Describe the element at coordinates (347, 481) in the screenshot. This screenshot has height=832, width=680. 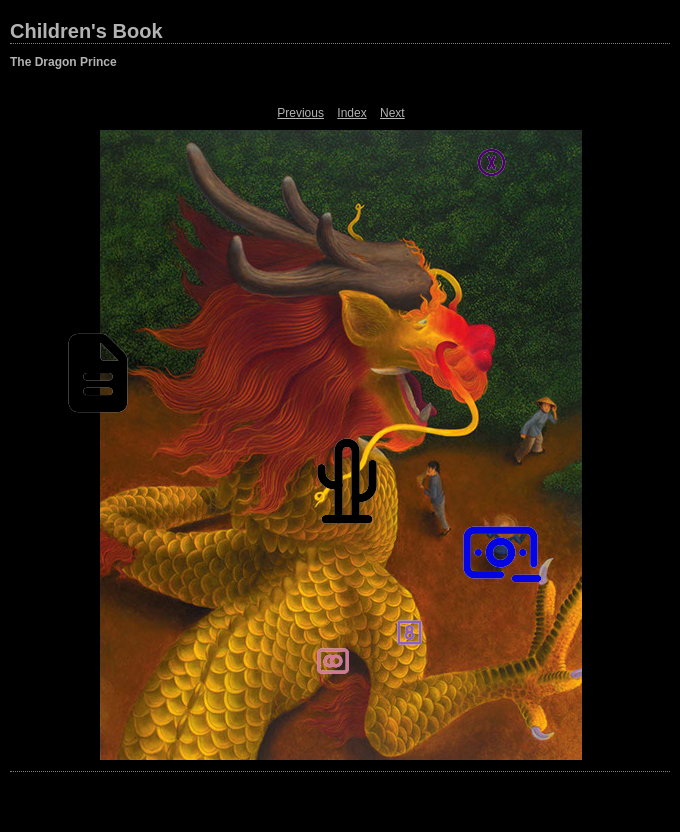
I see `indicates desert or arid climate setting` at that location.